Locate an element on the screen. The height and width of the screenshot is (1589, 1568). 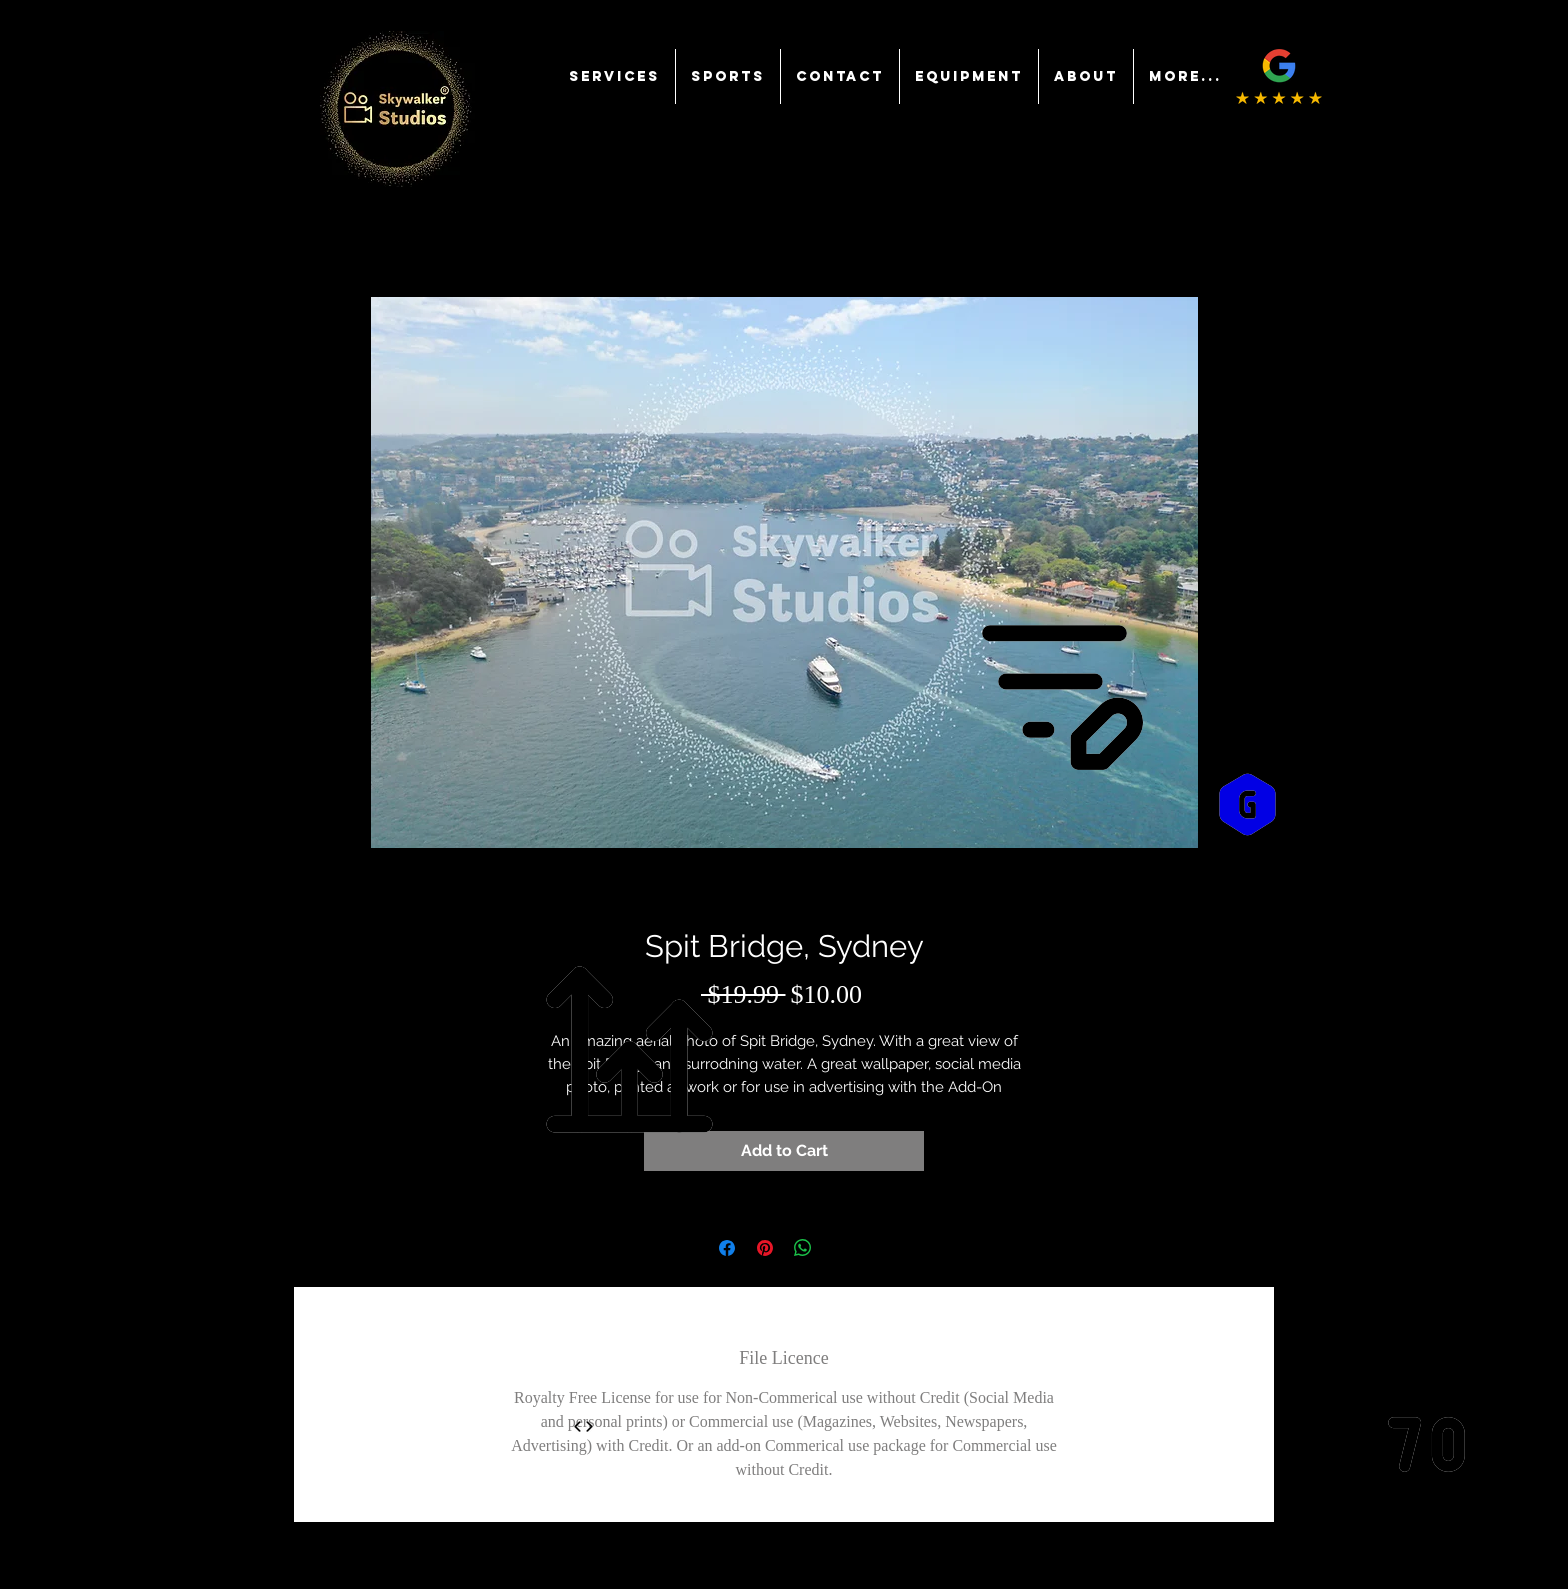
edit filter settings is located at coordinates (1054, 681).